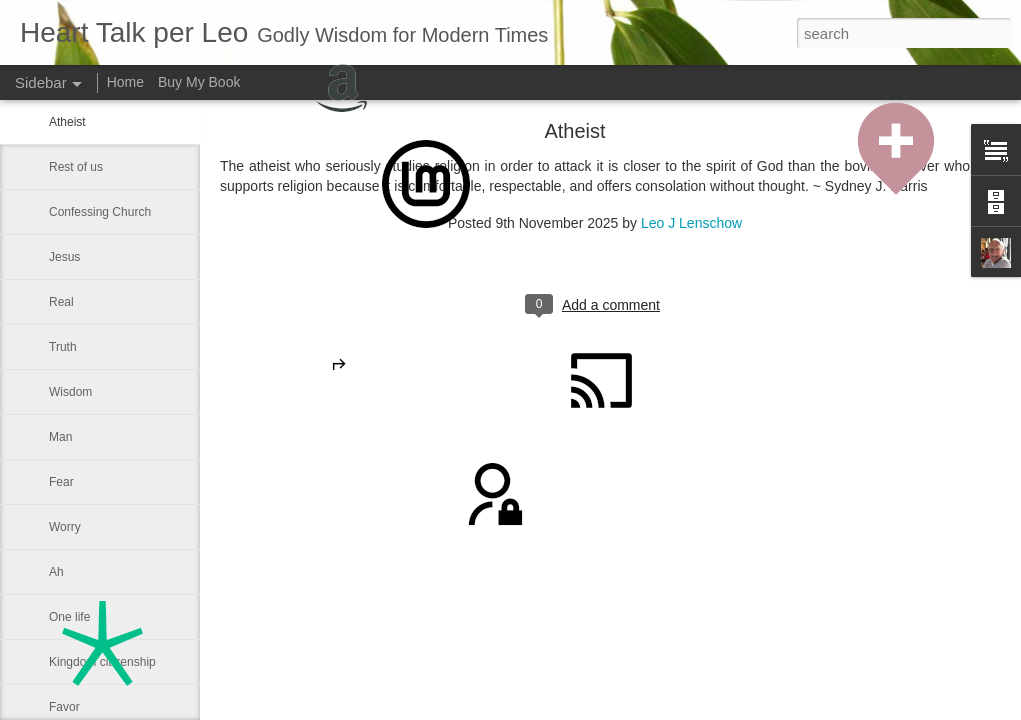 This screenshot has width=1021, height=720. Describe the element at coordinates (342, 87) in the screenshot. I see `open the Amazon app` at that location.